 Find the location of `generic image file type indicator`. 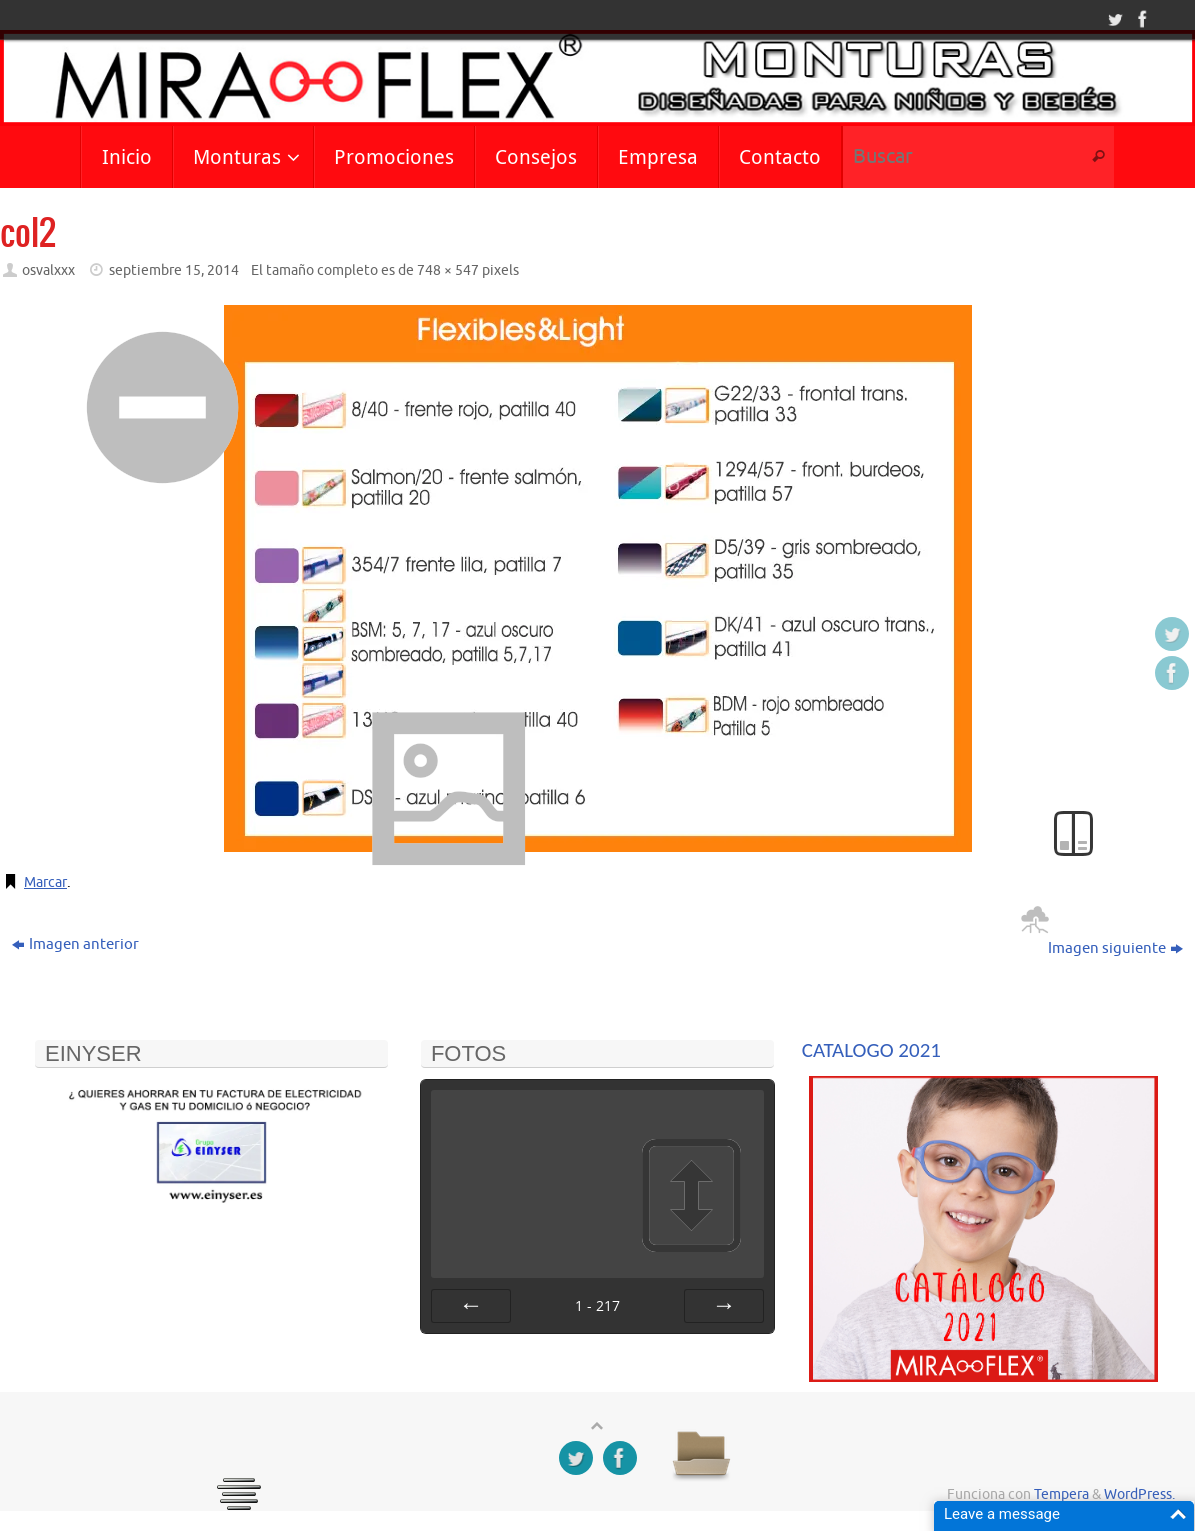

generic image file type indicator is located at coordinates (448, 788).